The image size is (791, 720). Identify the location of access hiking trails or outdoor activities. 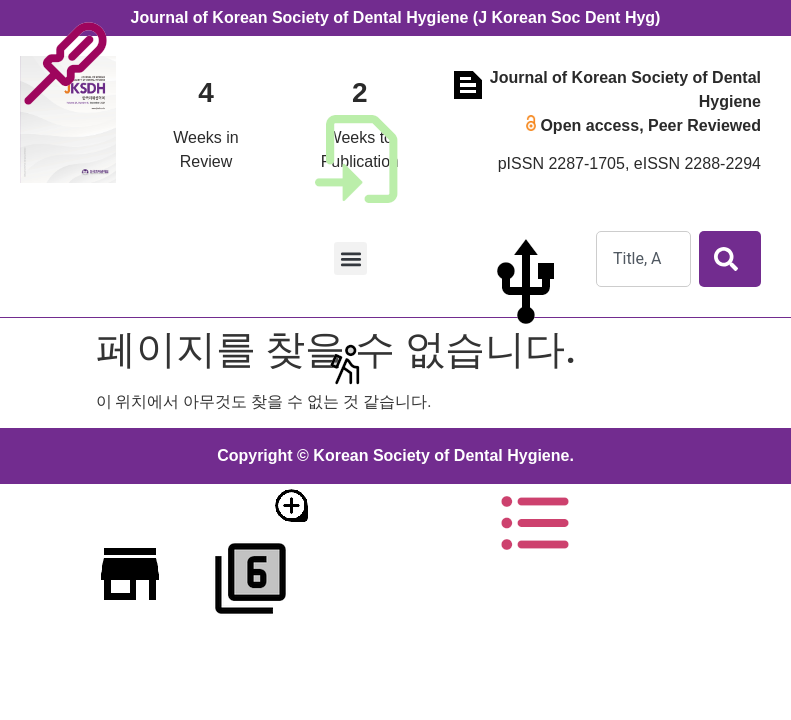
(346, 364).